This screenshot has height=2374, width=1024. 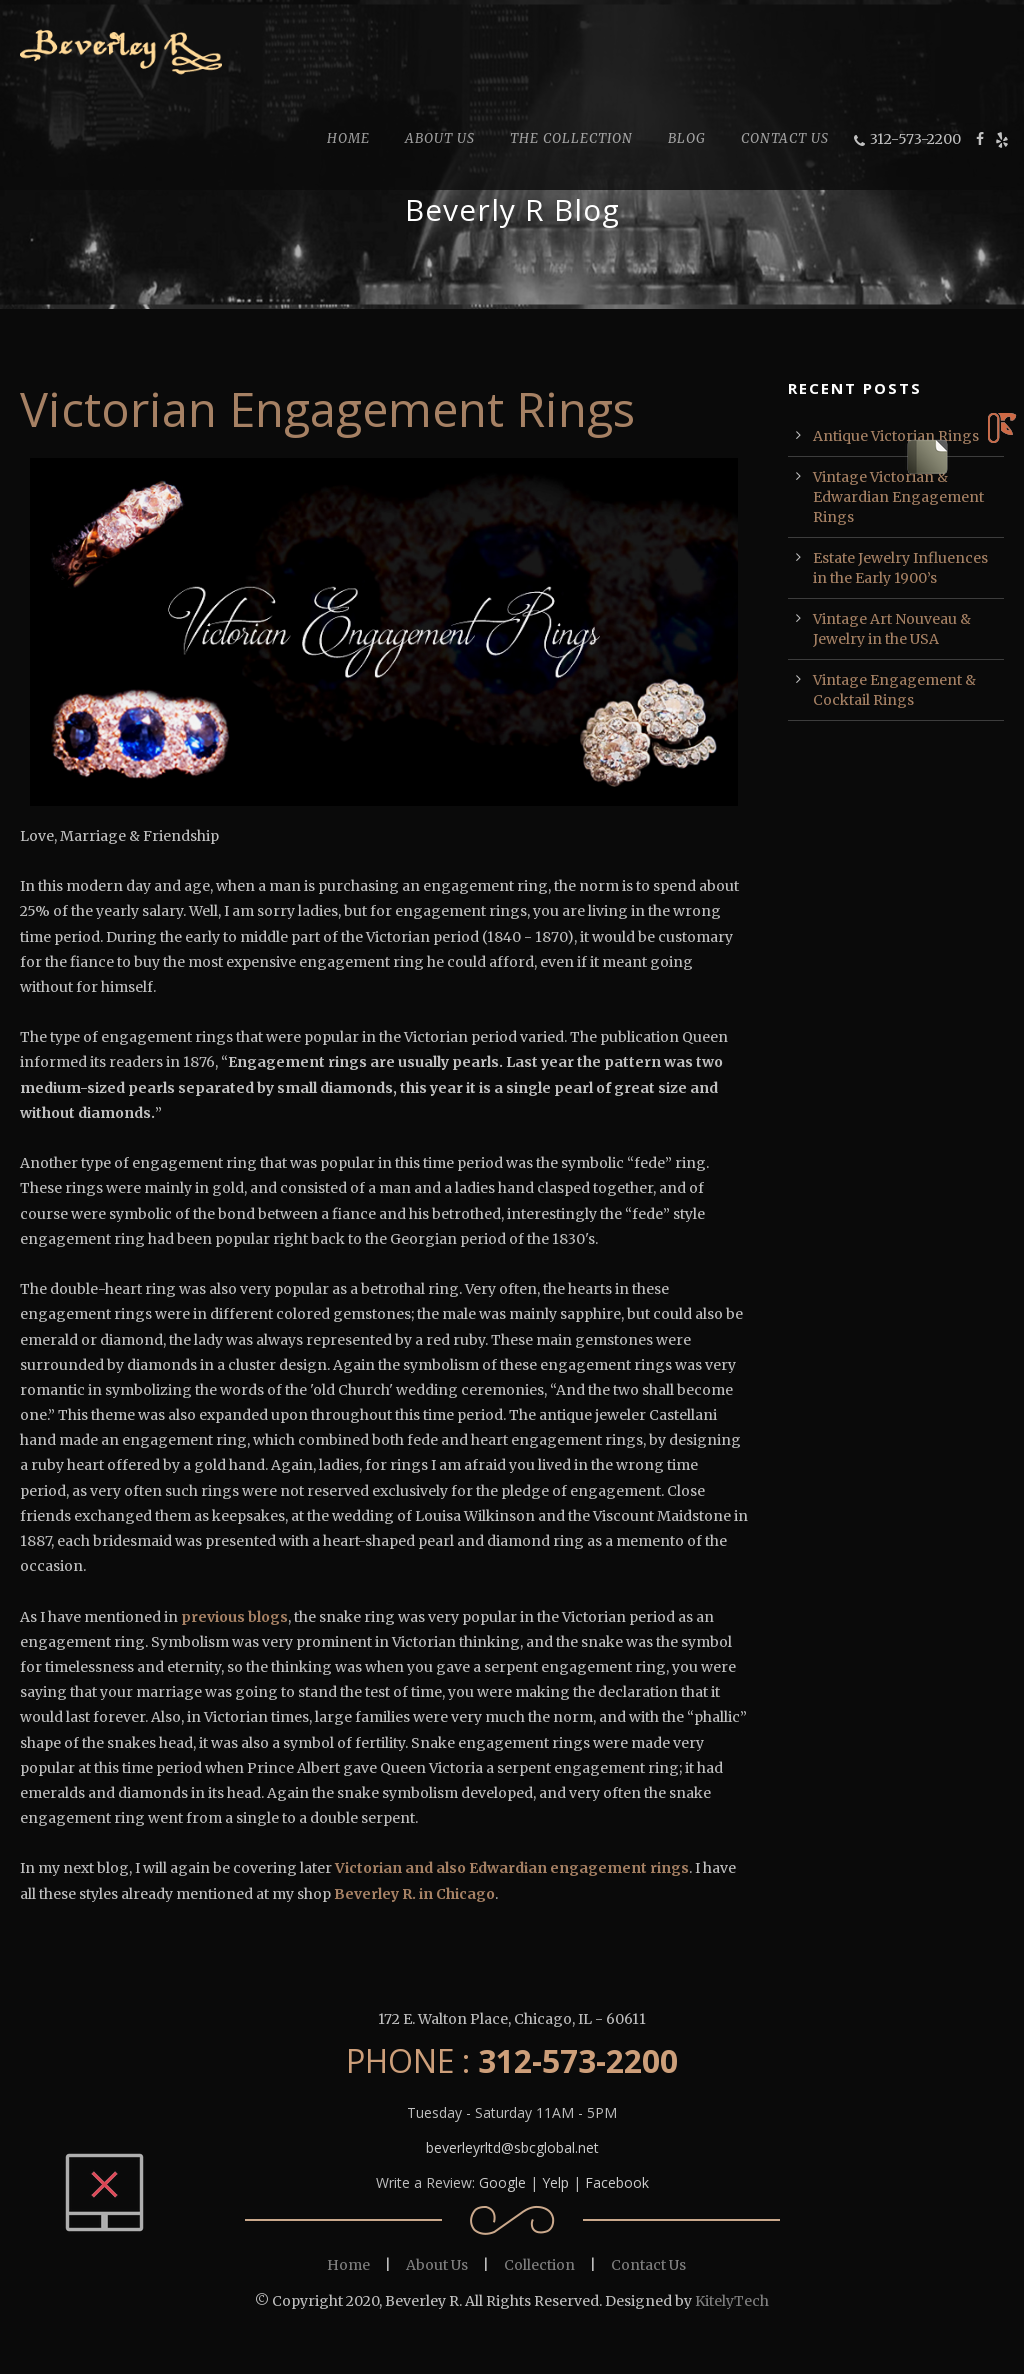 What do you see at coordinates (104, 2192) in the screenshot?
I see `touchpad is disabled or unavailable` at bounding box center [104, 2192].